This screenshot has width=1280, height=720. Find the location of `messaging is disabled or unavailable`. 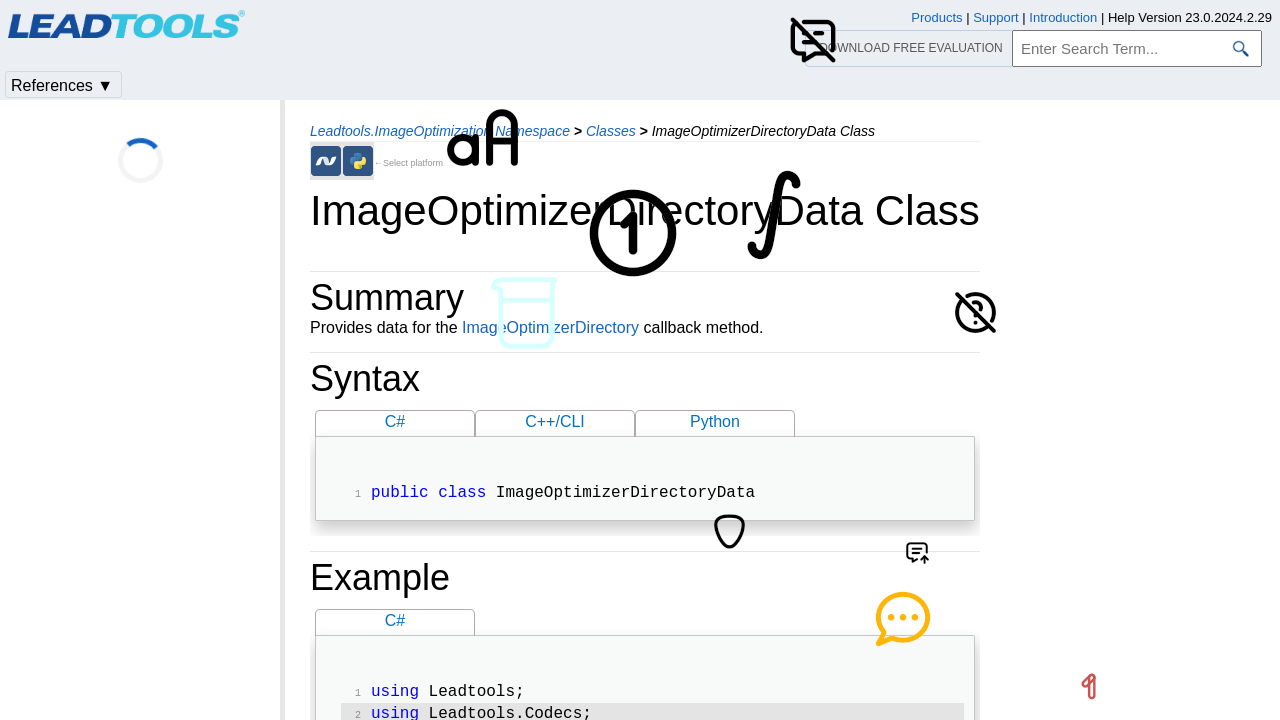

messaging is disabled or unavailable is located at coordinates (813, 40).